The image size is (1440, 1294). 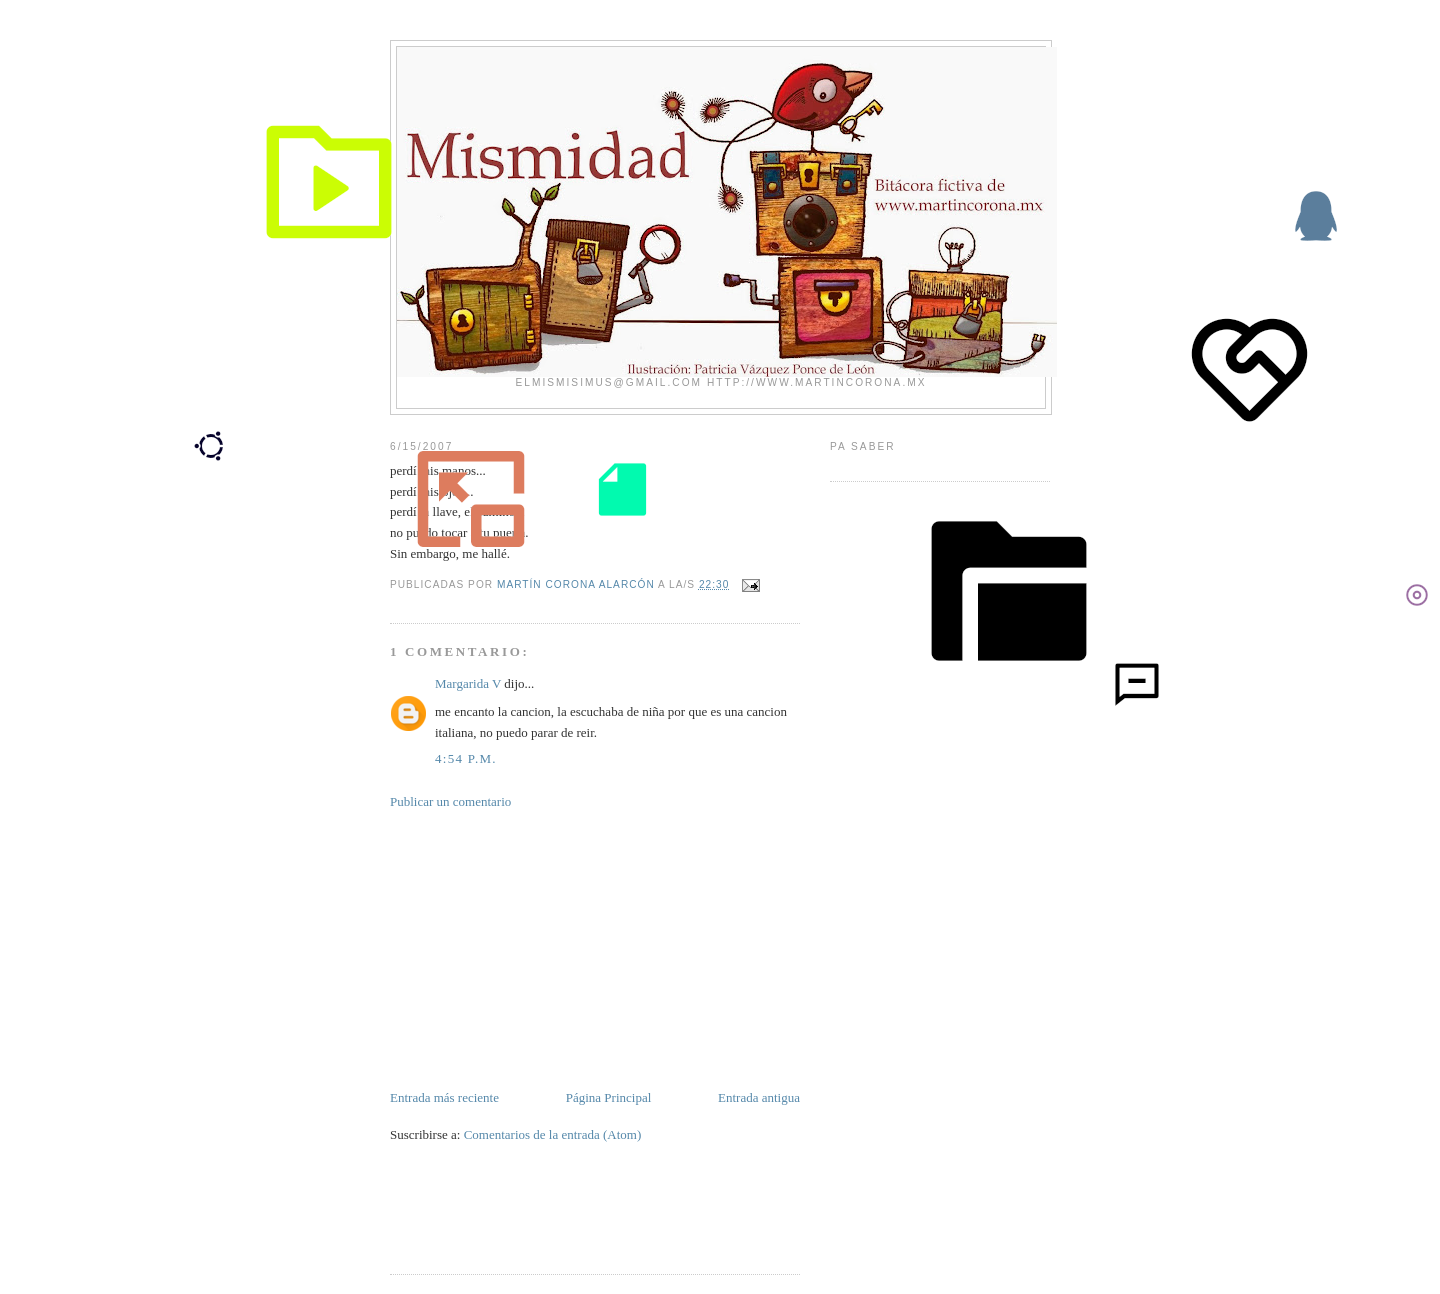 I want to click on open messaging or chat, so click(x=1137, y=683).